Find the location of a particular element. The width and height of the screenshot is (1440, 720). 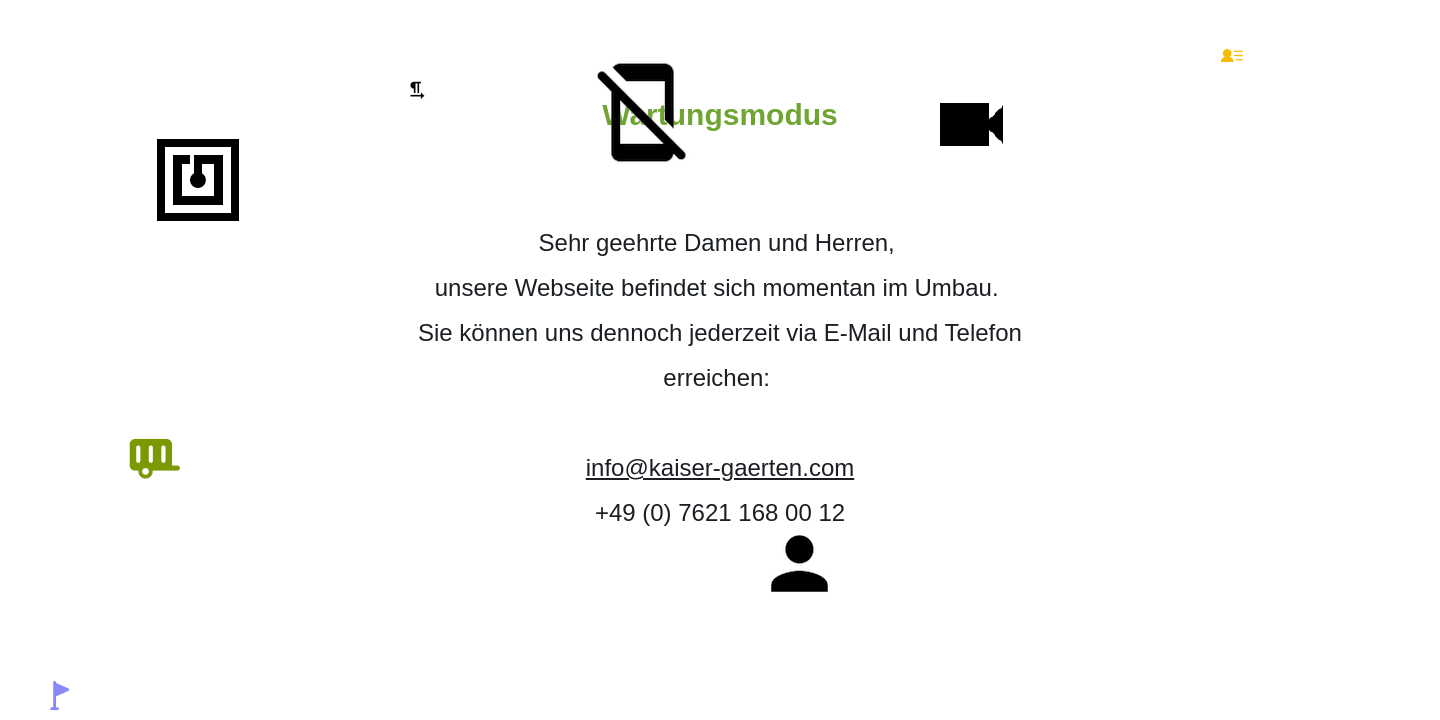

view trailer or towing equipment options is located at coordinates (153, 457).